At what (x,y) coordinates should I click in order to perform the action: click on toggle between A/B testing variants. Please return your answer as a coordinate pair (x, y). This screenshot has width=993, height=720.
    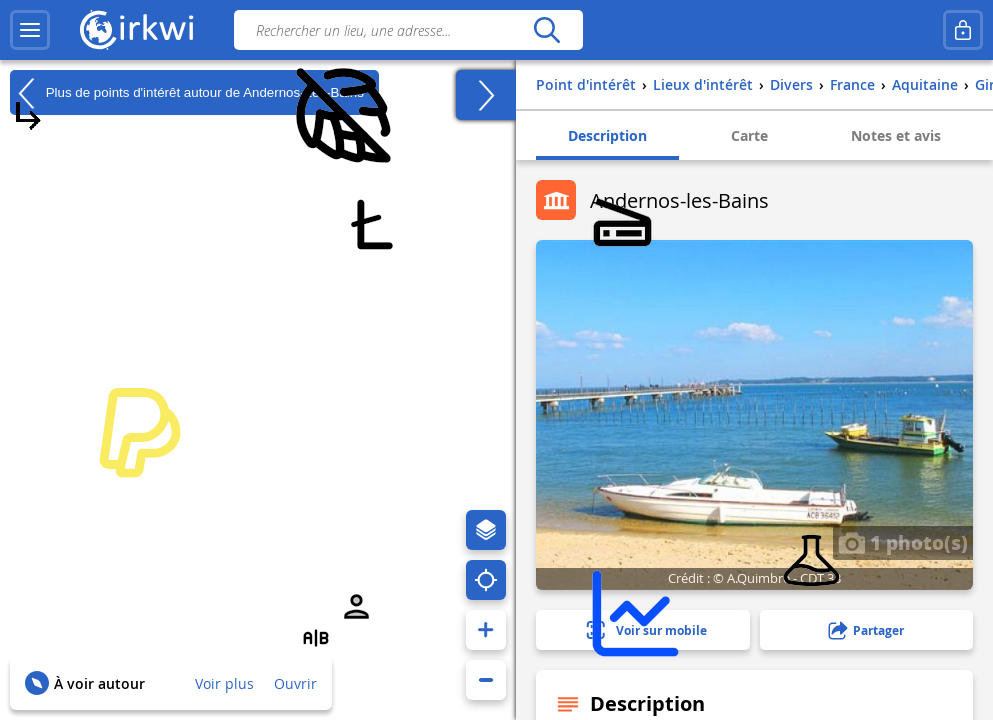
    Looking at the image, I should click on (316, 638).